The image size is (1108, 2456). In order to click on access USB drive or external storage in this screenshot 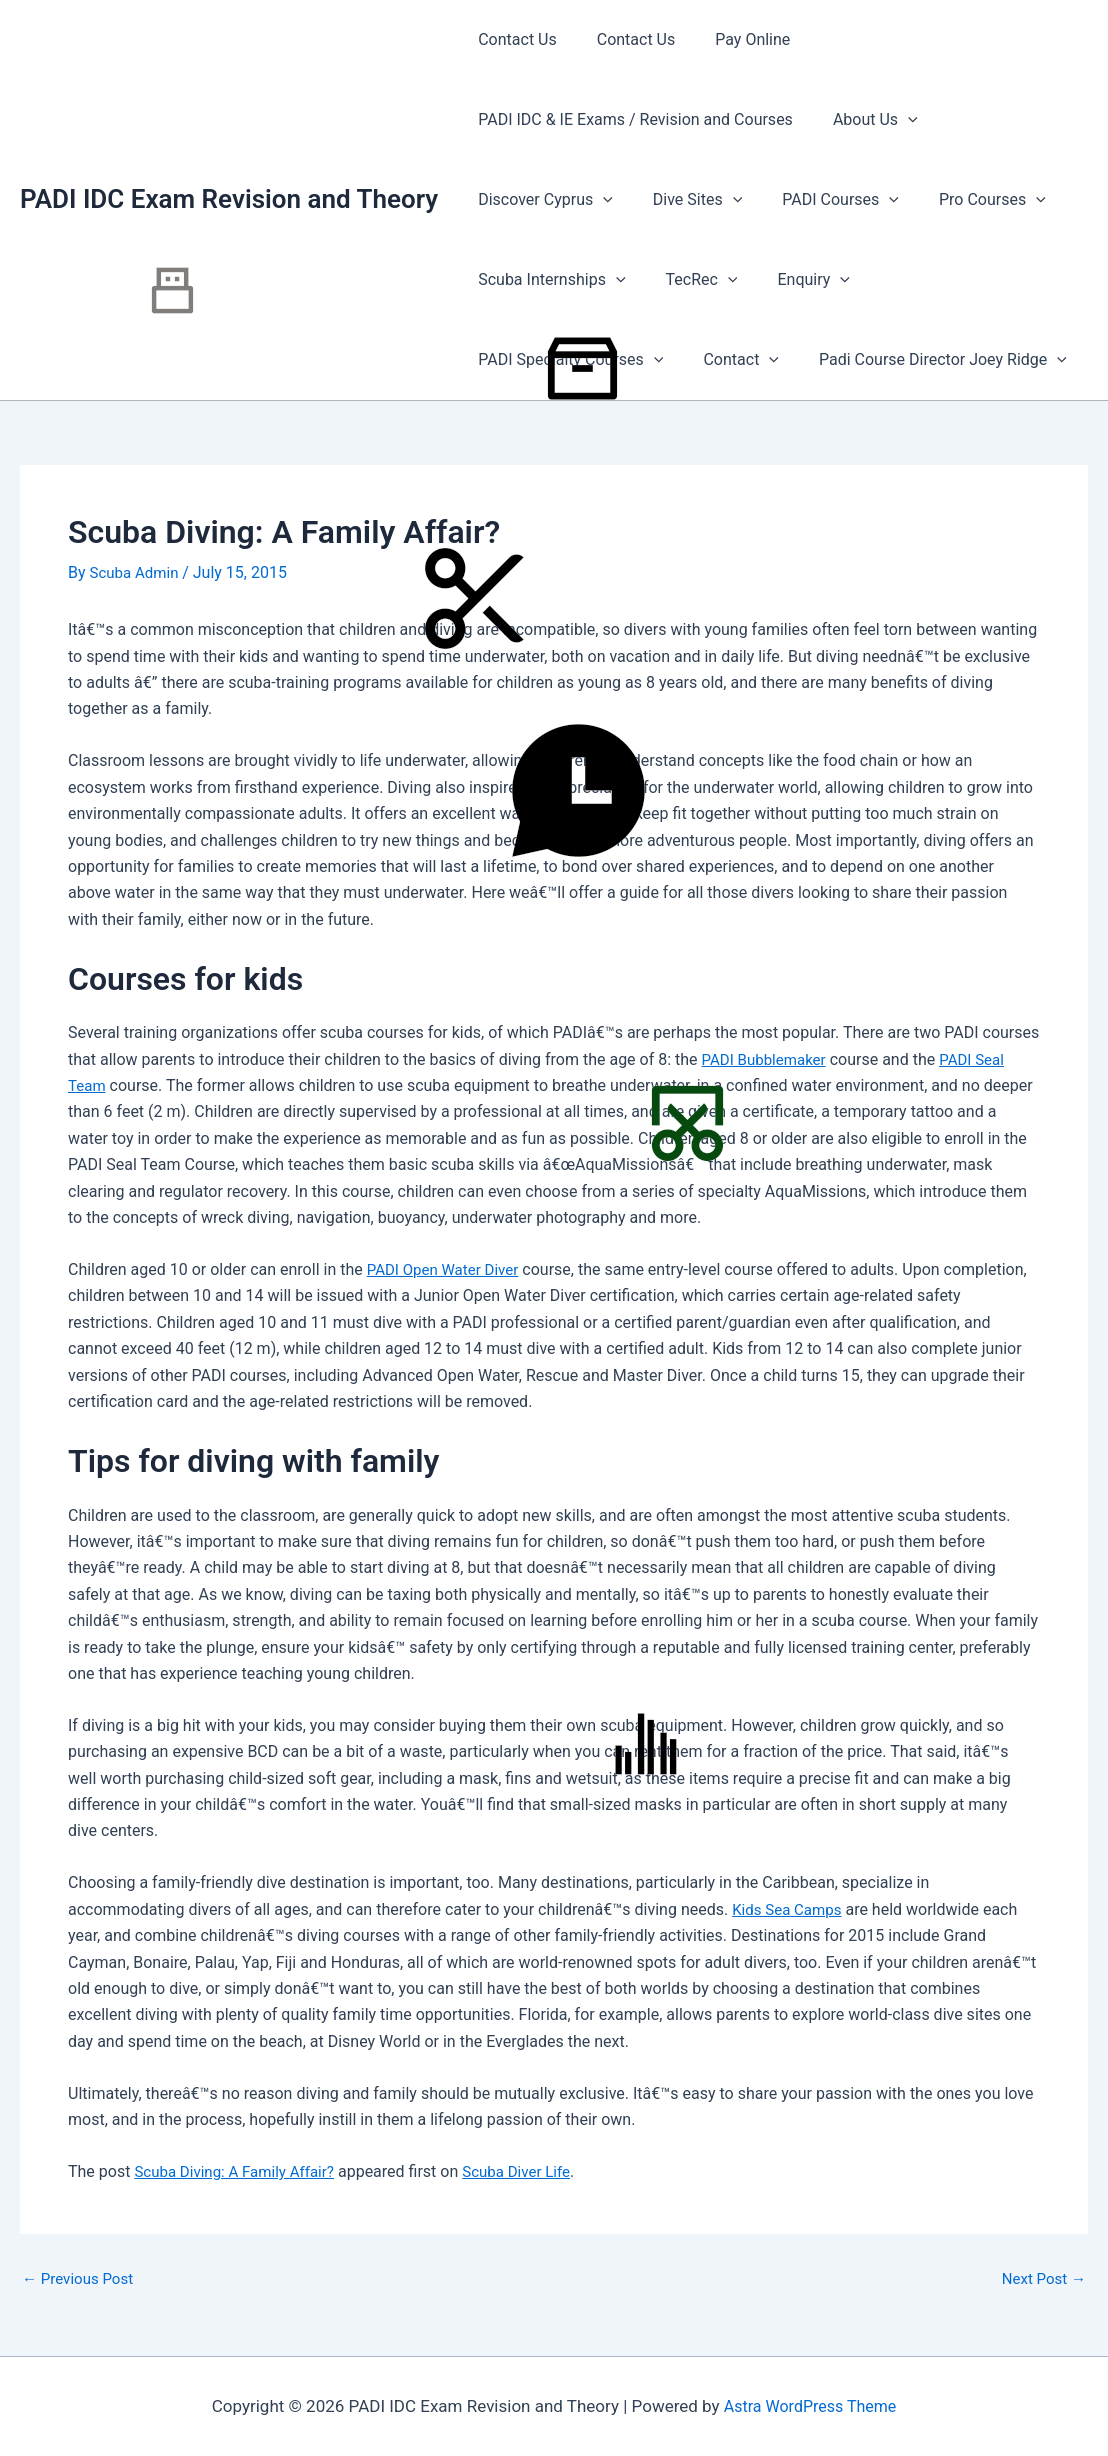, I will do `click(172, 290)`.